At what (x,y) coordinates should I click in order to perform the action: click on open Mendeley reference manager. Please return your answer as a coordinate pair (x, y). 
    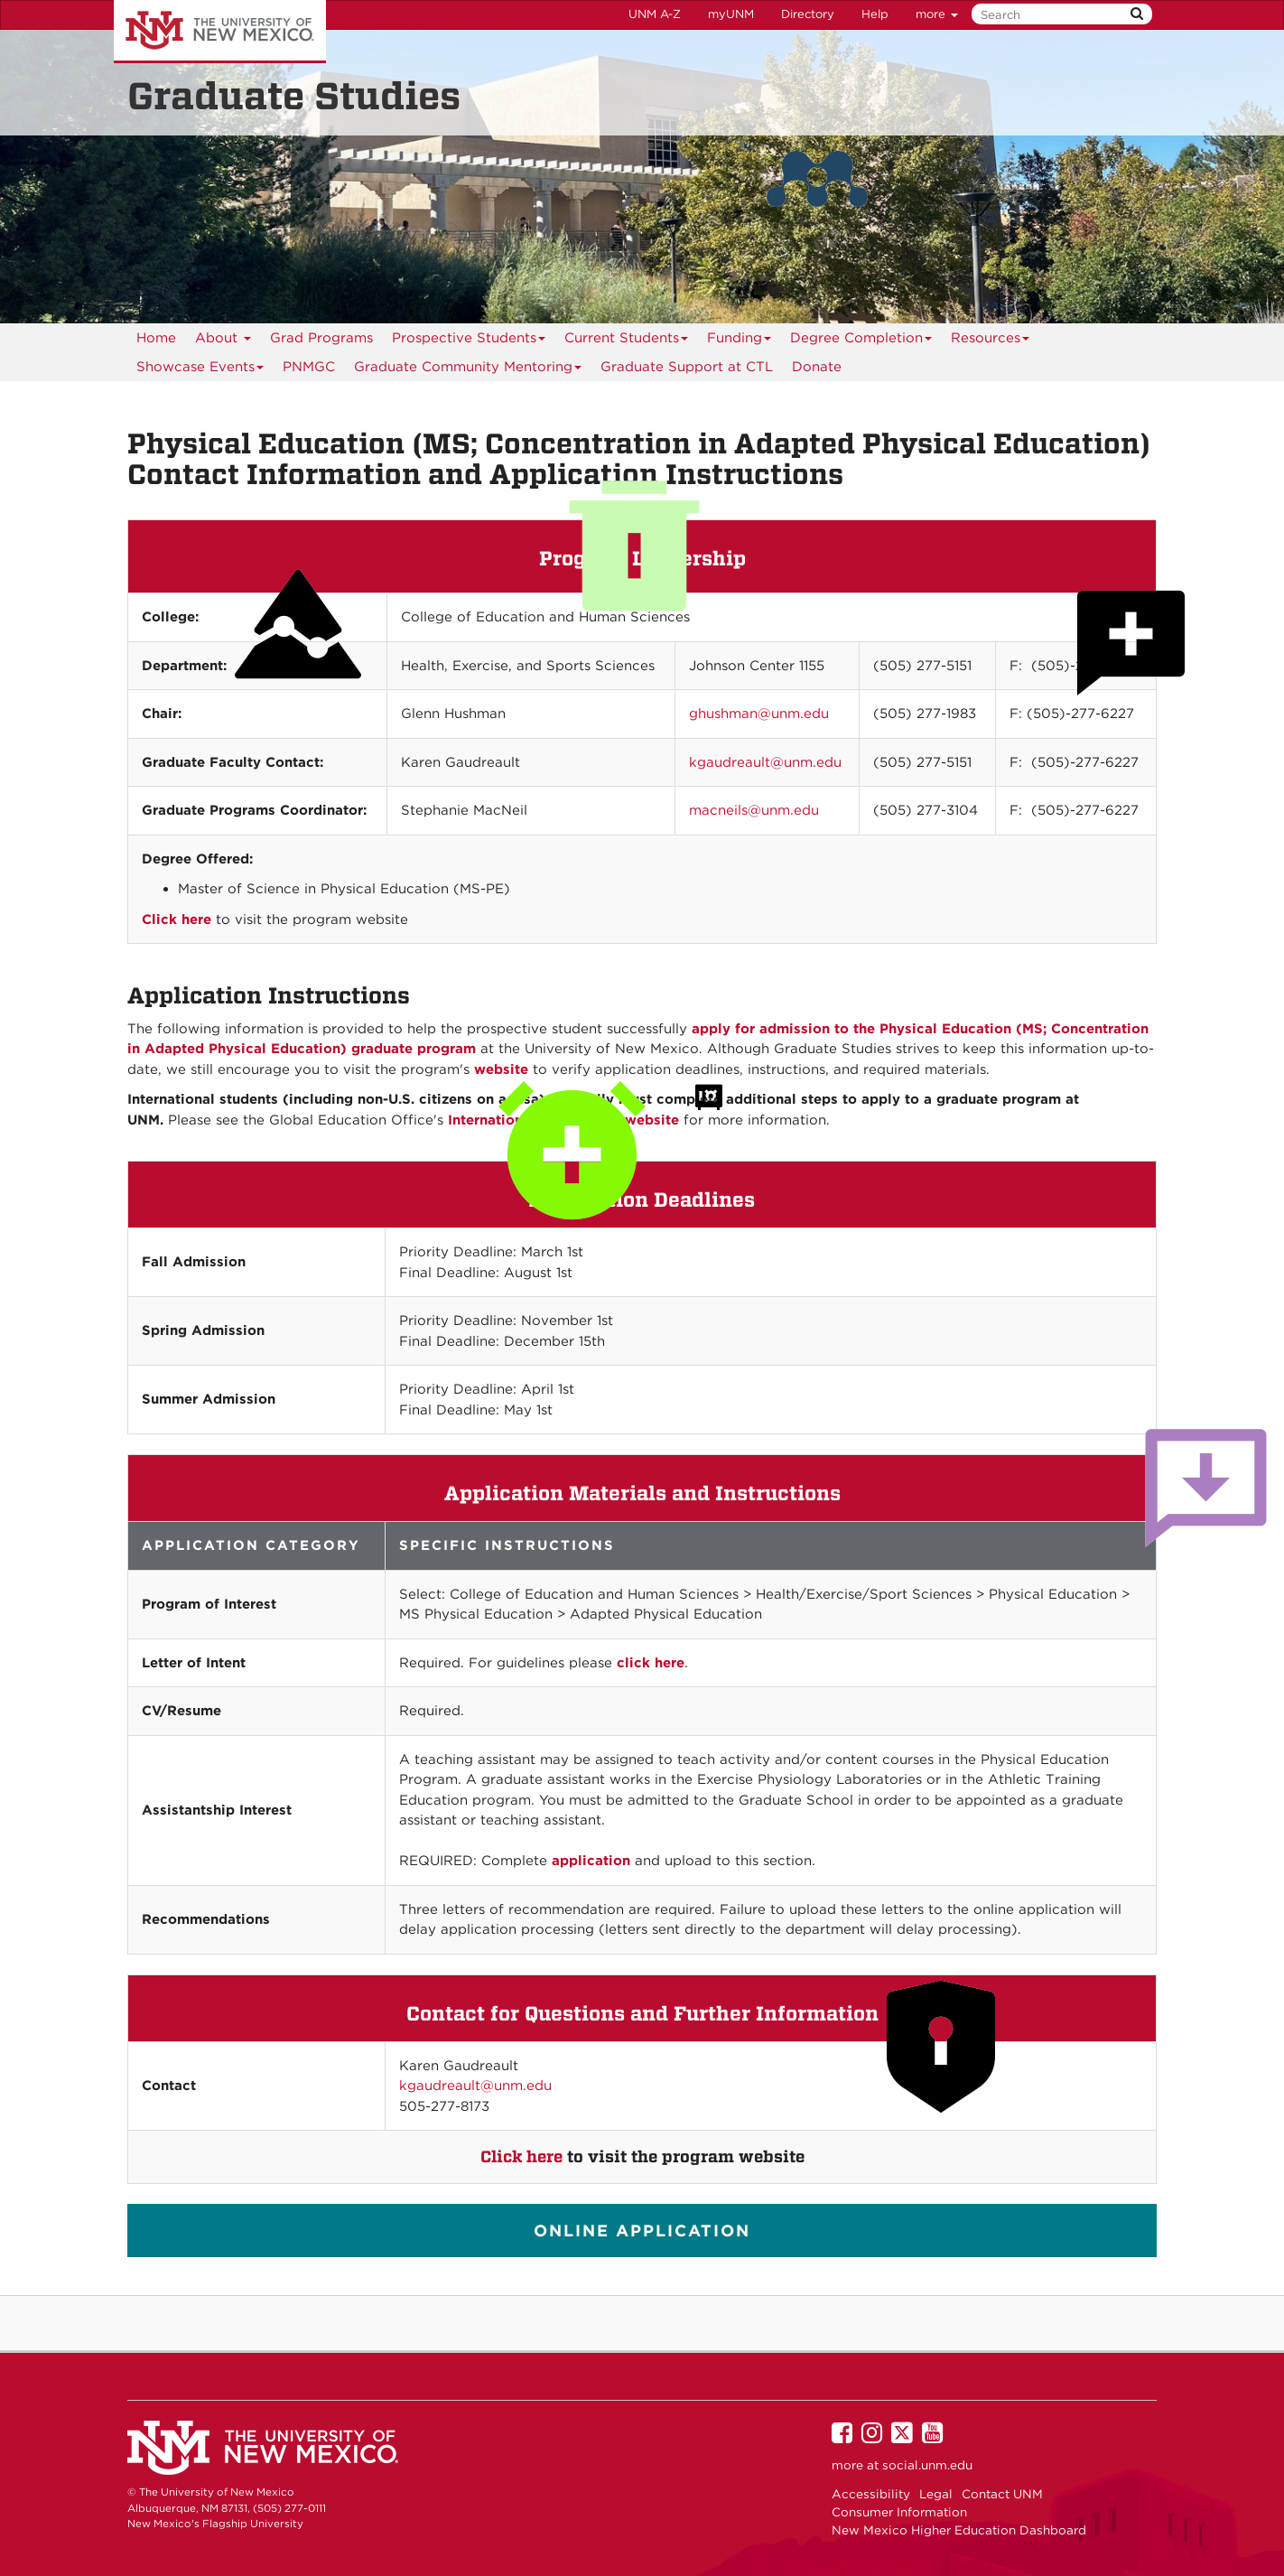
    Looking at the image, I should click on (817, 179).